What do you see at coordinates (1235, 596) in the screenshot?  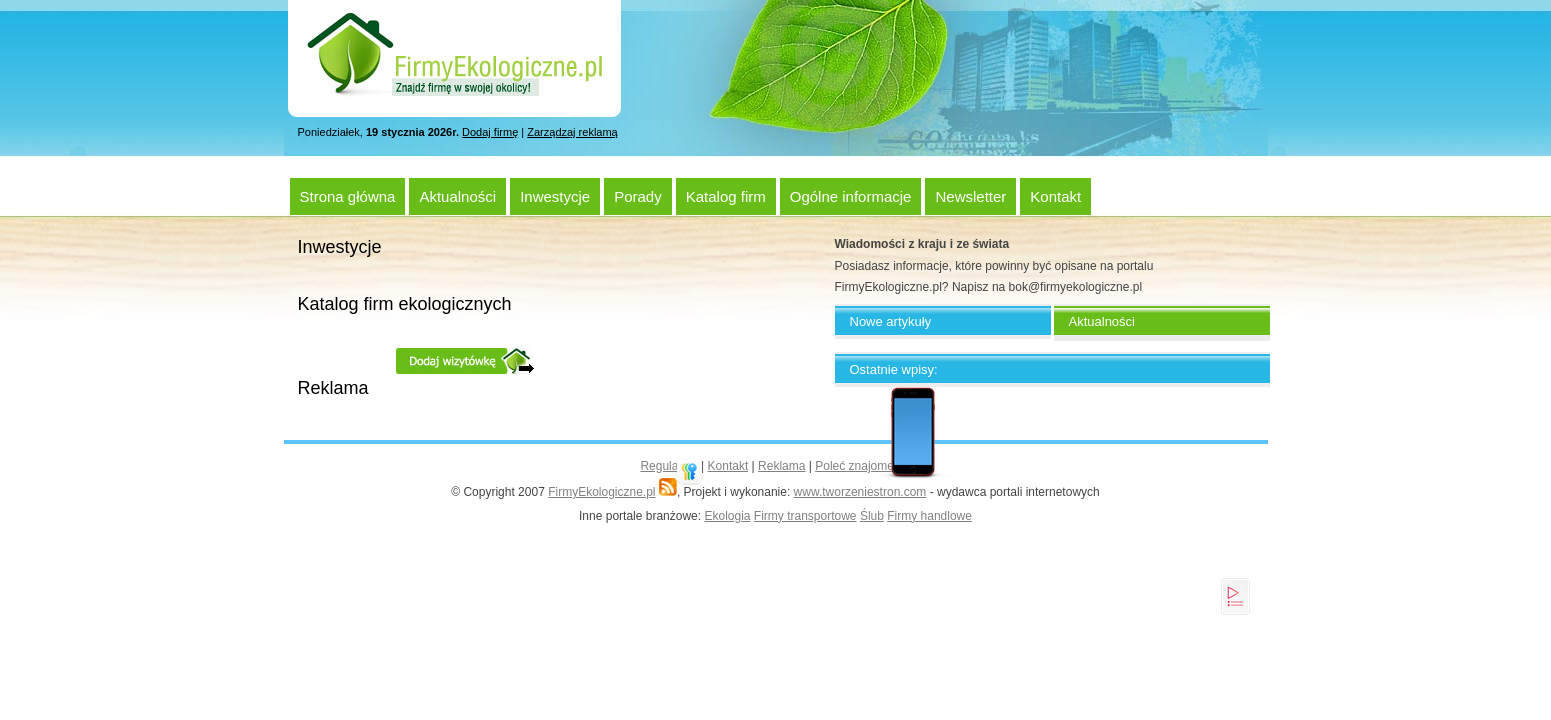 I see `an mp3 playlist file` at bounding box center [1235, 596].